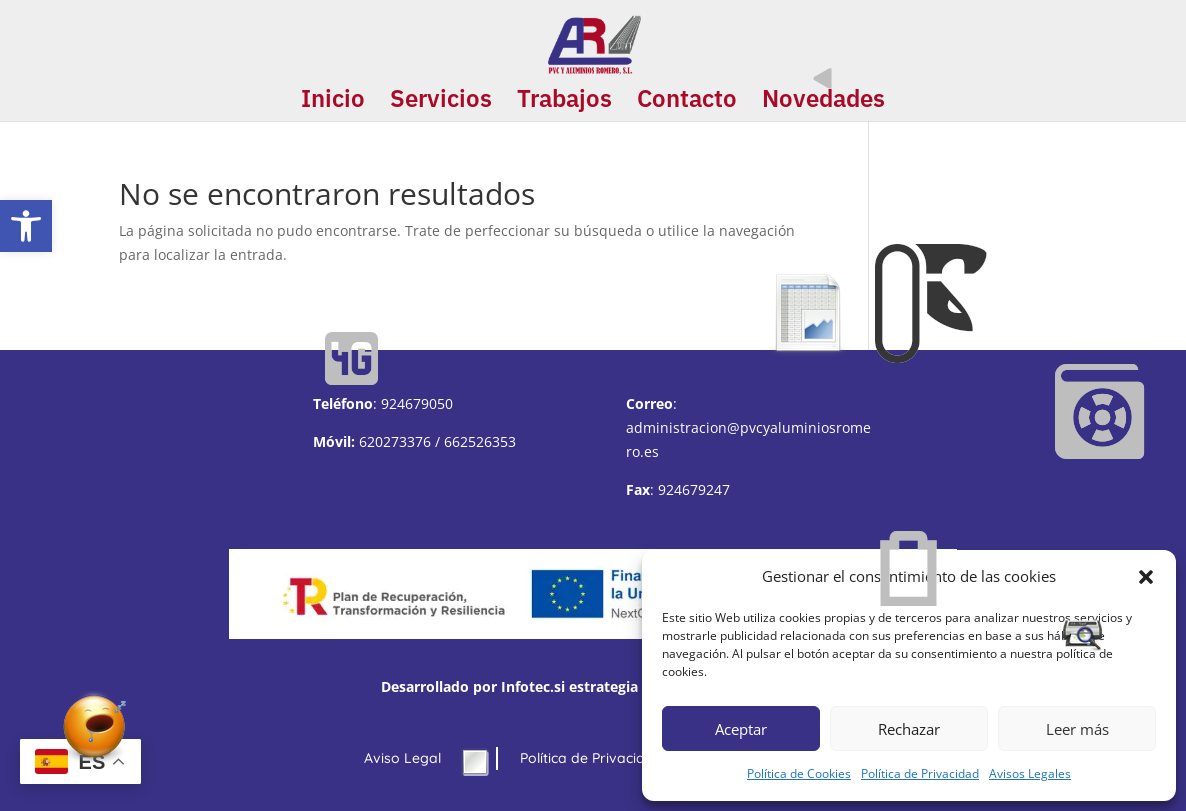 This screenshot has width=1186, height=811. Describe the element at coordinates (908, 568) in the screenshot. I see `indicates battery is empty or critically low` at that location.